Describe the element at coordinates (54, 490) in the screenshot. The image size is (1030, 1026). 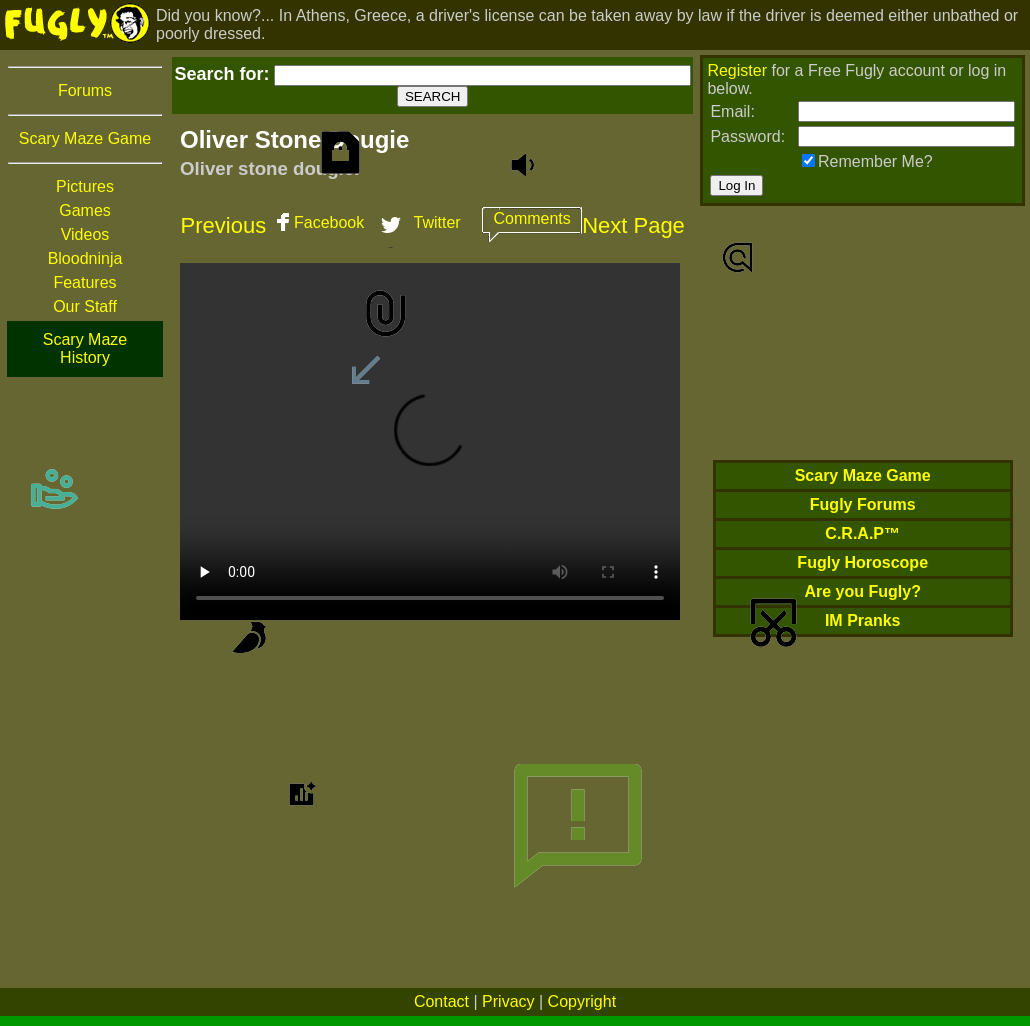
I see `make a payment or tip` at that location.